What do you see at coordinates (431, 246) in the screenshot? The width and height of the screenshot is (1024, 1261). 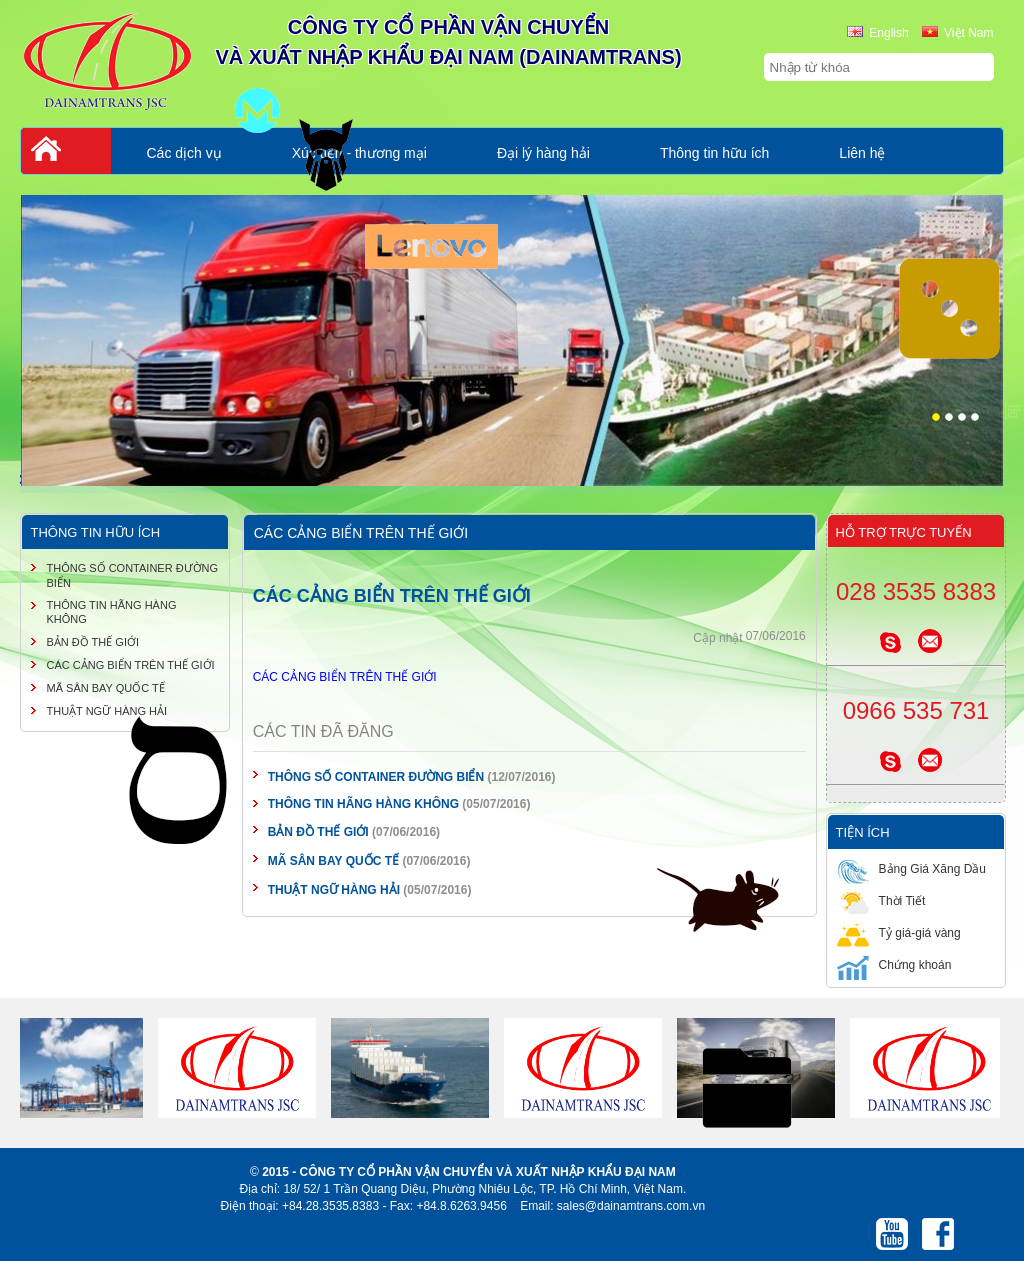 I see `Lenovo brand logo` at bounding box center [431, 246].